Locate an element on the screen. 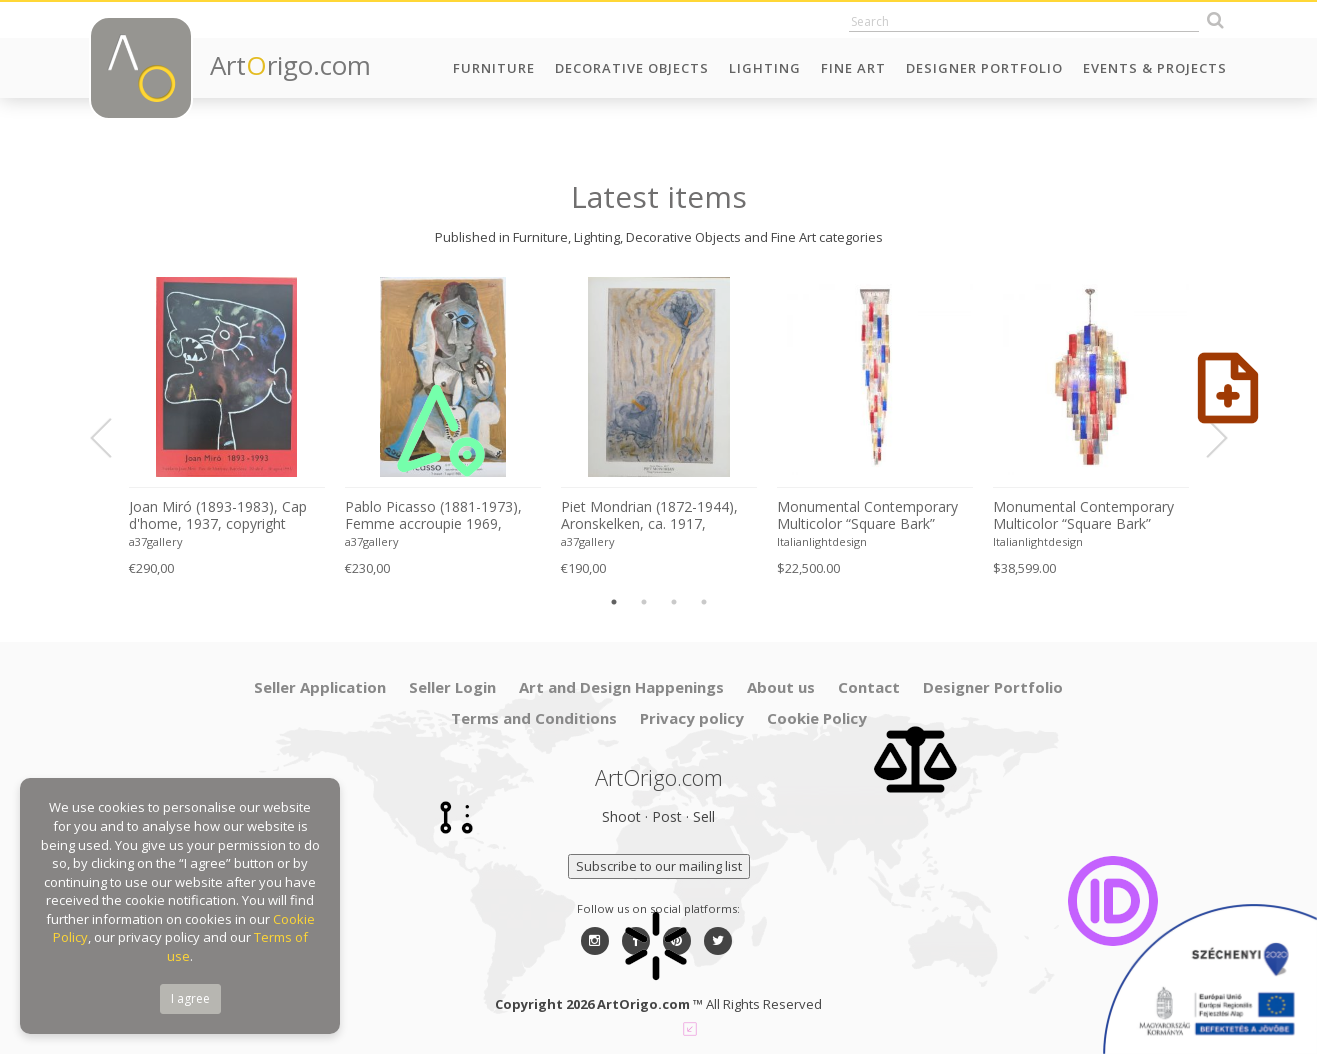 The height and width of the screenshot is (1054, 1317). indicates a draft pull request awaiting completion is located at coordinates (456, 817).